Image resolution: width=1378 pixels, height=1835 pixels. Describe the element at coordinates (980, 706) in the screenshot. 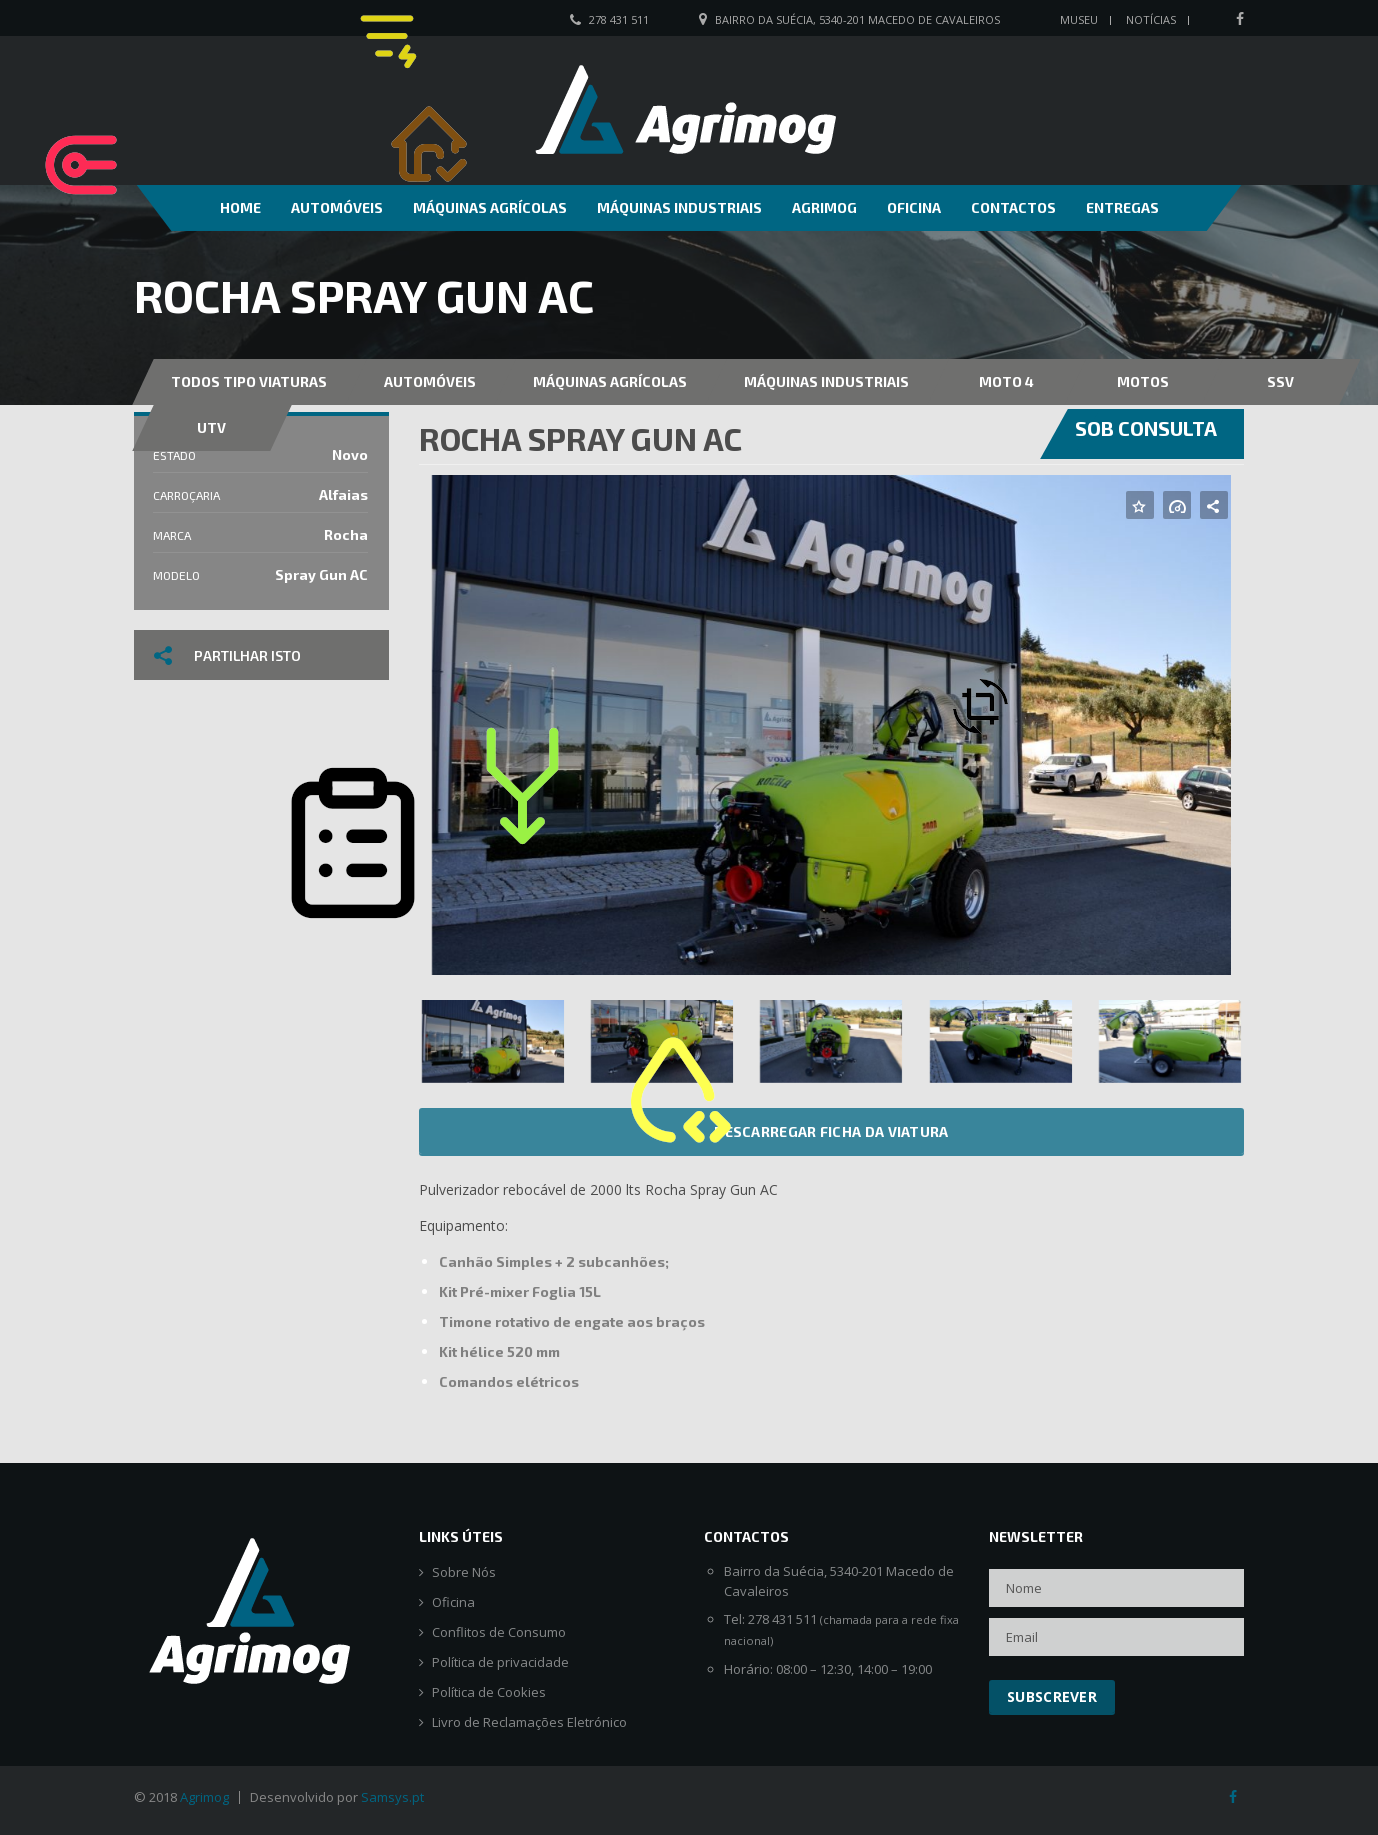

I see `rotate and crop an image` at that location.